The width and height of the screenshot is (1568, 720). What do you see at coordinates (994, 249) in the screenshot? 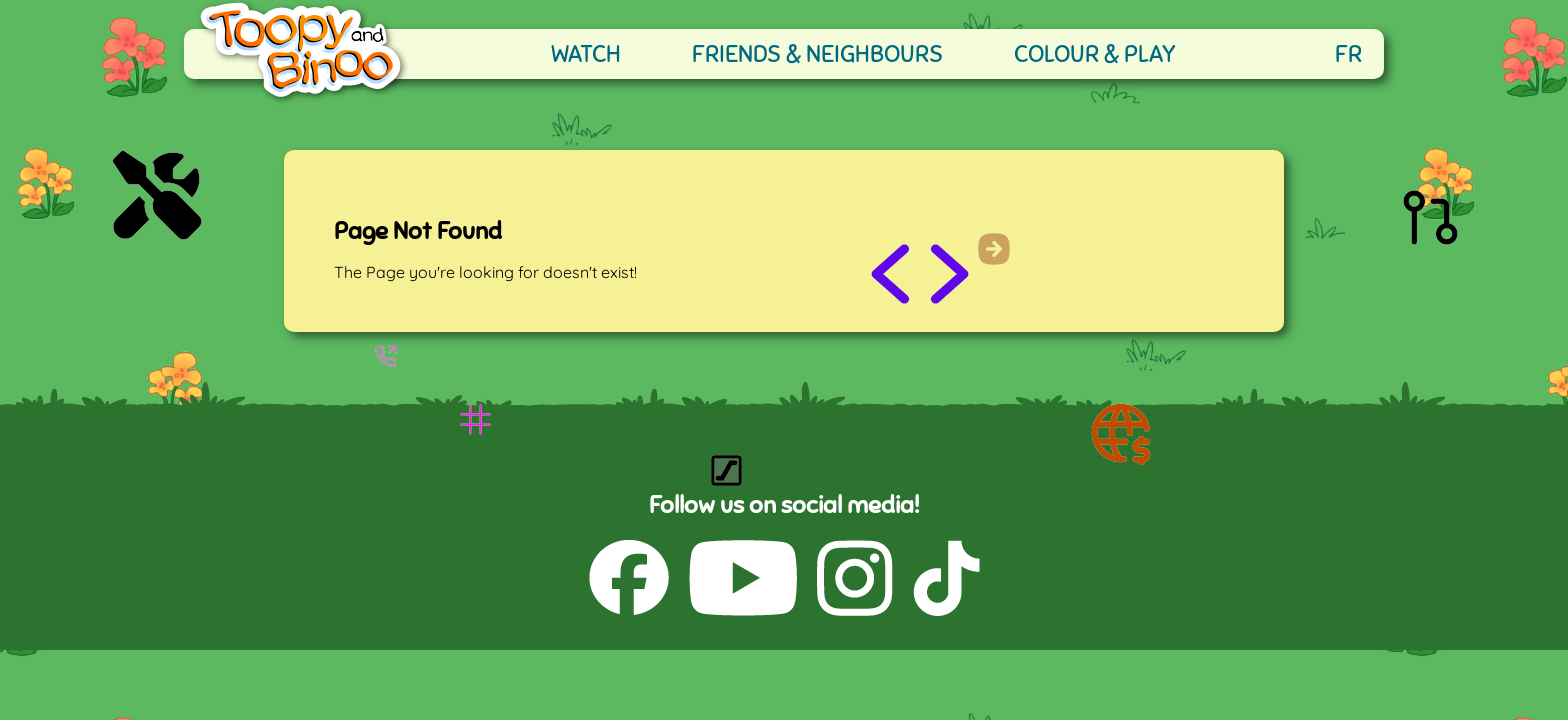
I see `proceed to the next step` at bounding box center [994, 249].